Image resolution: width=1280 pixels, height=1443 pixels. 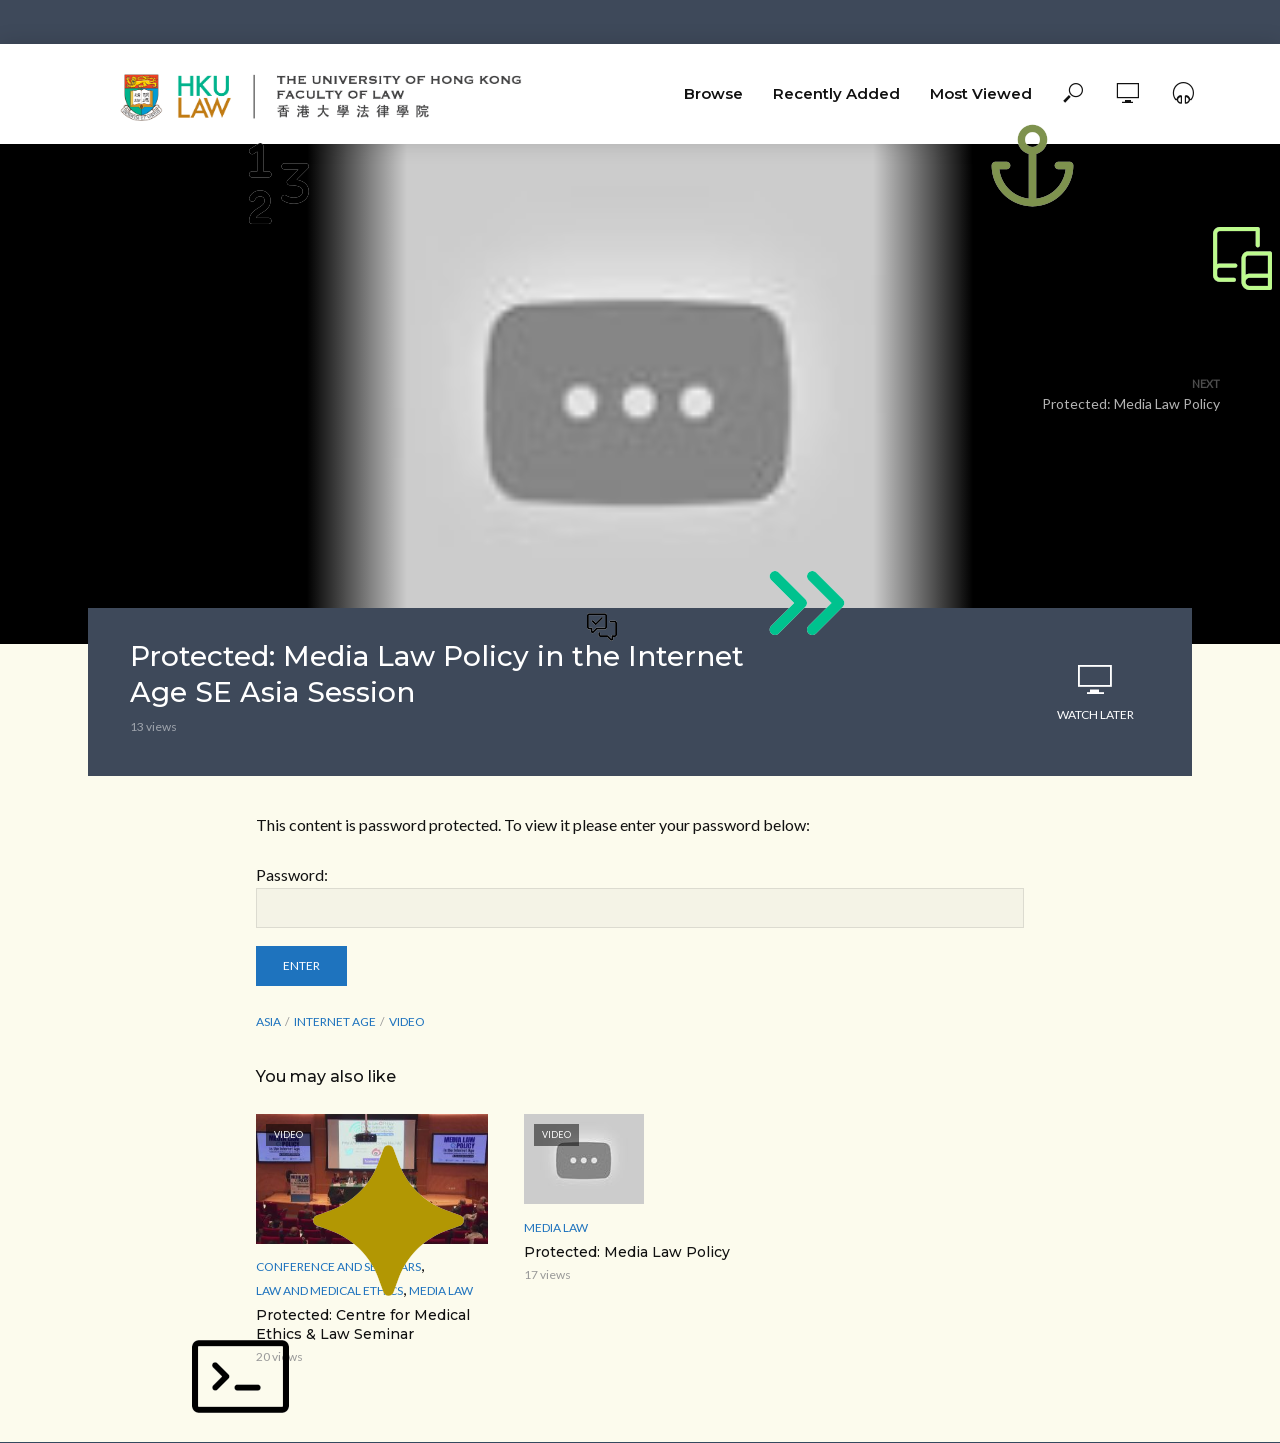 What do you see at coordinates (602, 627) in the screenshot?
I see `indicates a discussion has been closed or resolved` at bounding box center [602, 627].